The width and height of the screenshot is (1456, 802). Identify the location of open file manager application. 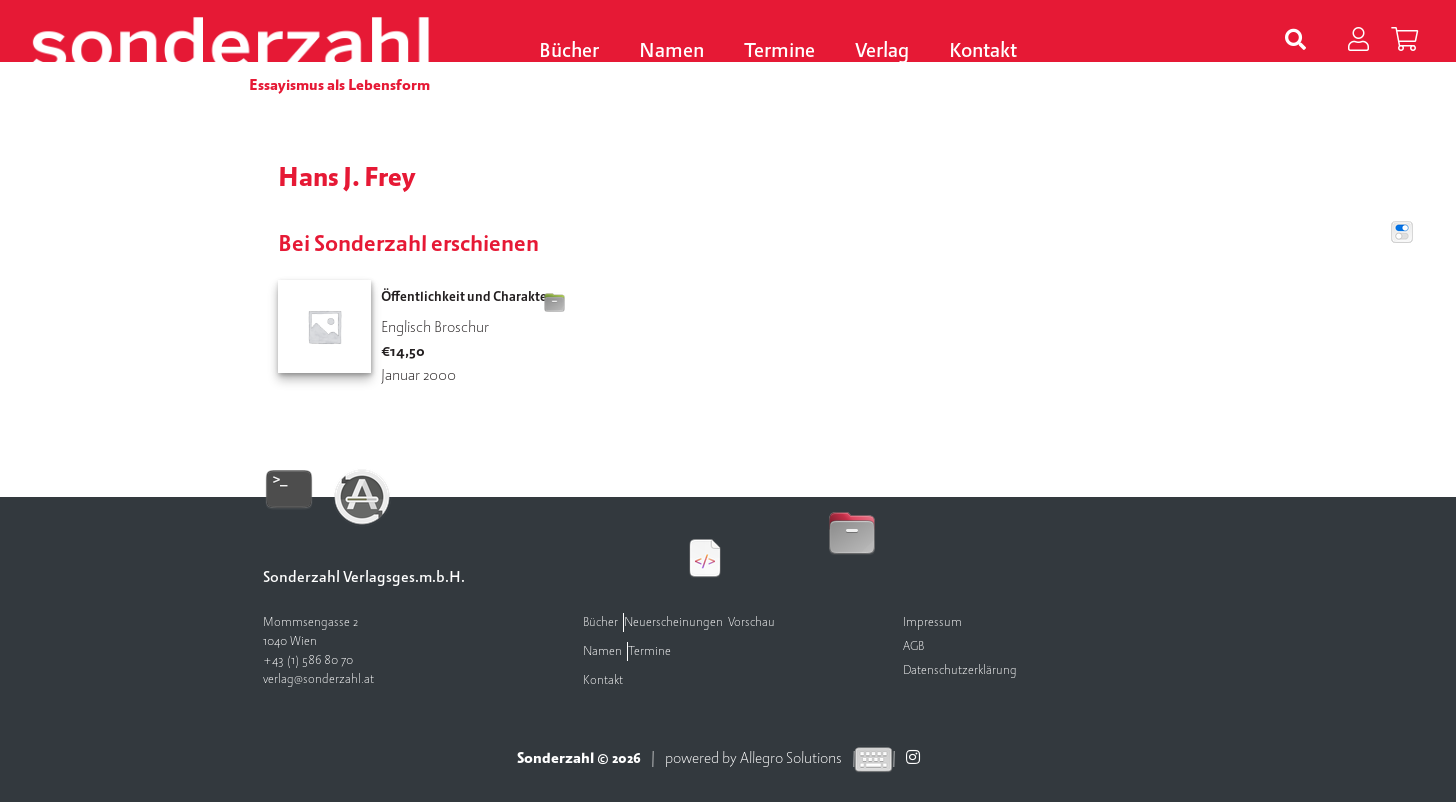
(852, 533).